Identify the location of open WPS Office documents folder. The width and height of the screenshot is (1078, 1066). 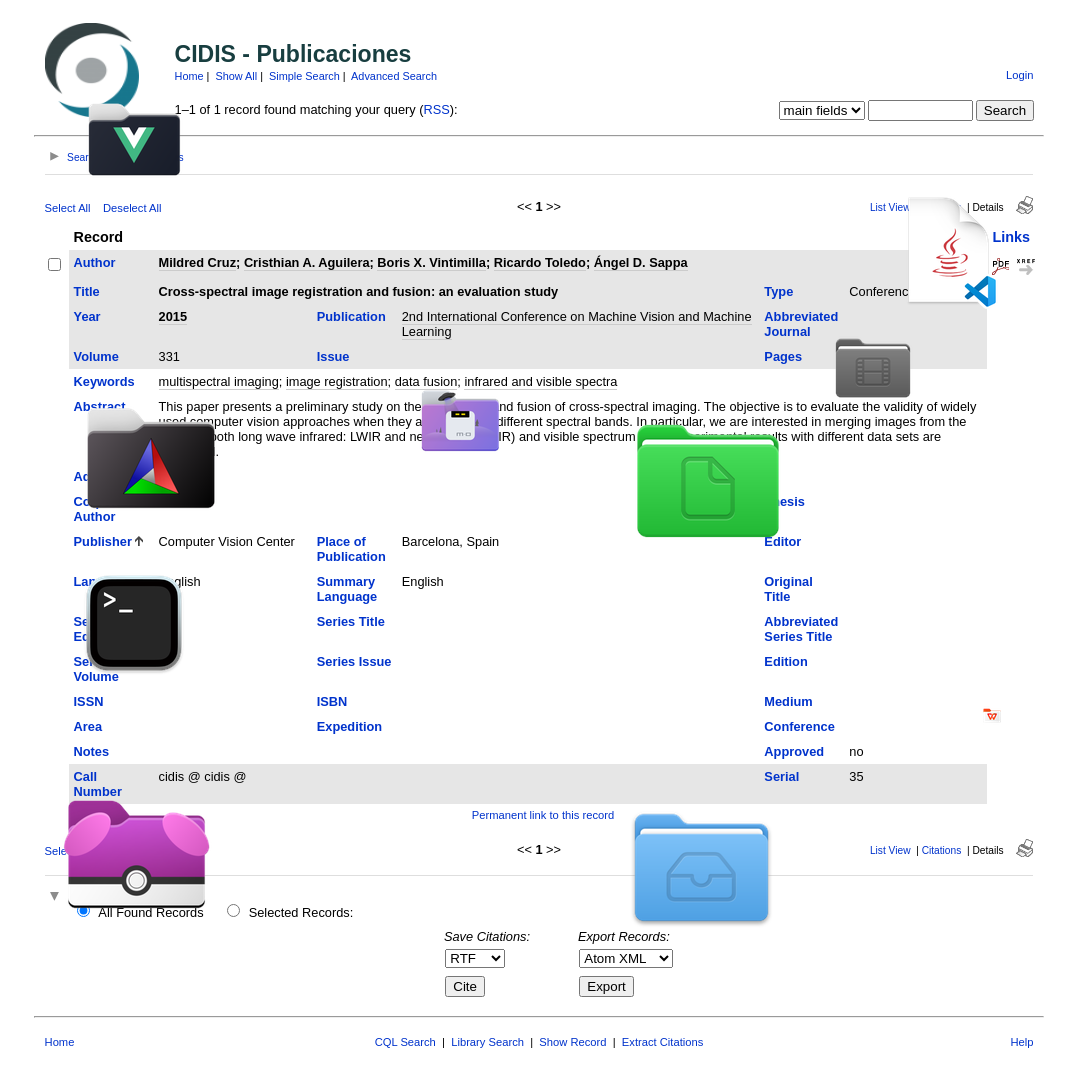
(992, 716).